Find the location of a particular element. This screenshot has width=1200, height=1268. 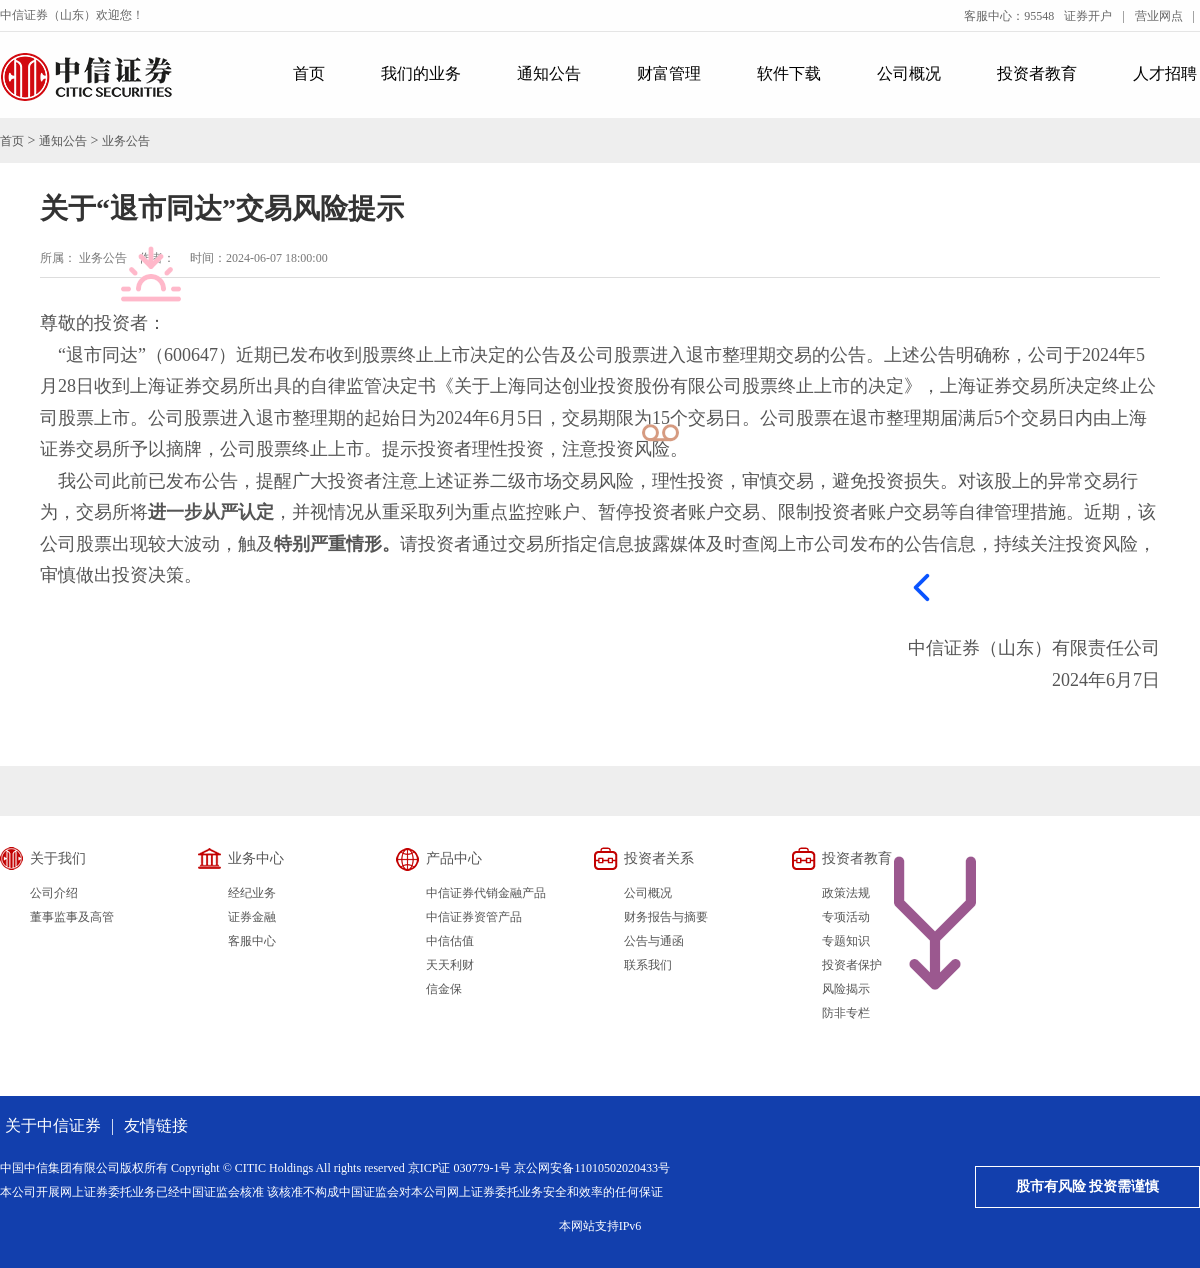

access voicemail messages is located at coordinates (660, 433).